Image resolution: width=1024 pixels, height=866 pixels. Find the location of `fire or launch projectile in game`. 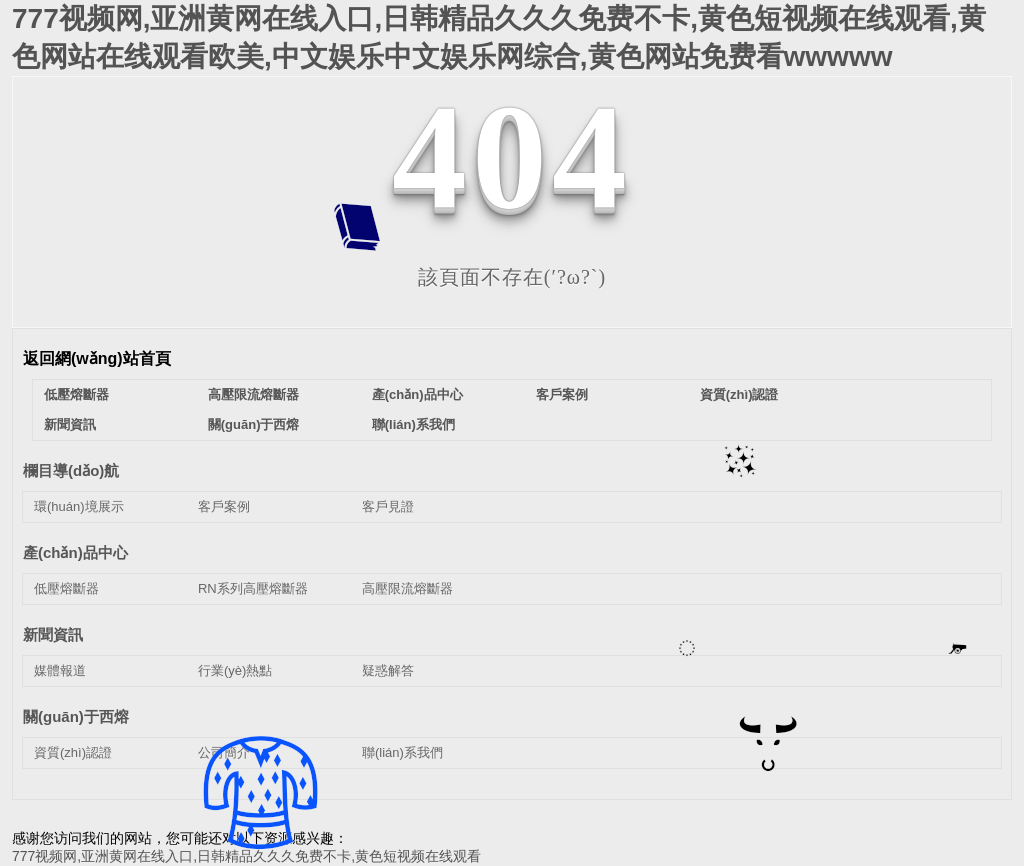

fire or launch projectile in game is located at coordinates (957, 648).